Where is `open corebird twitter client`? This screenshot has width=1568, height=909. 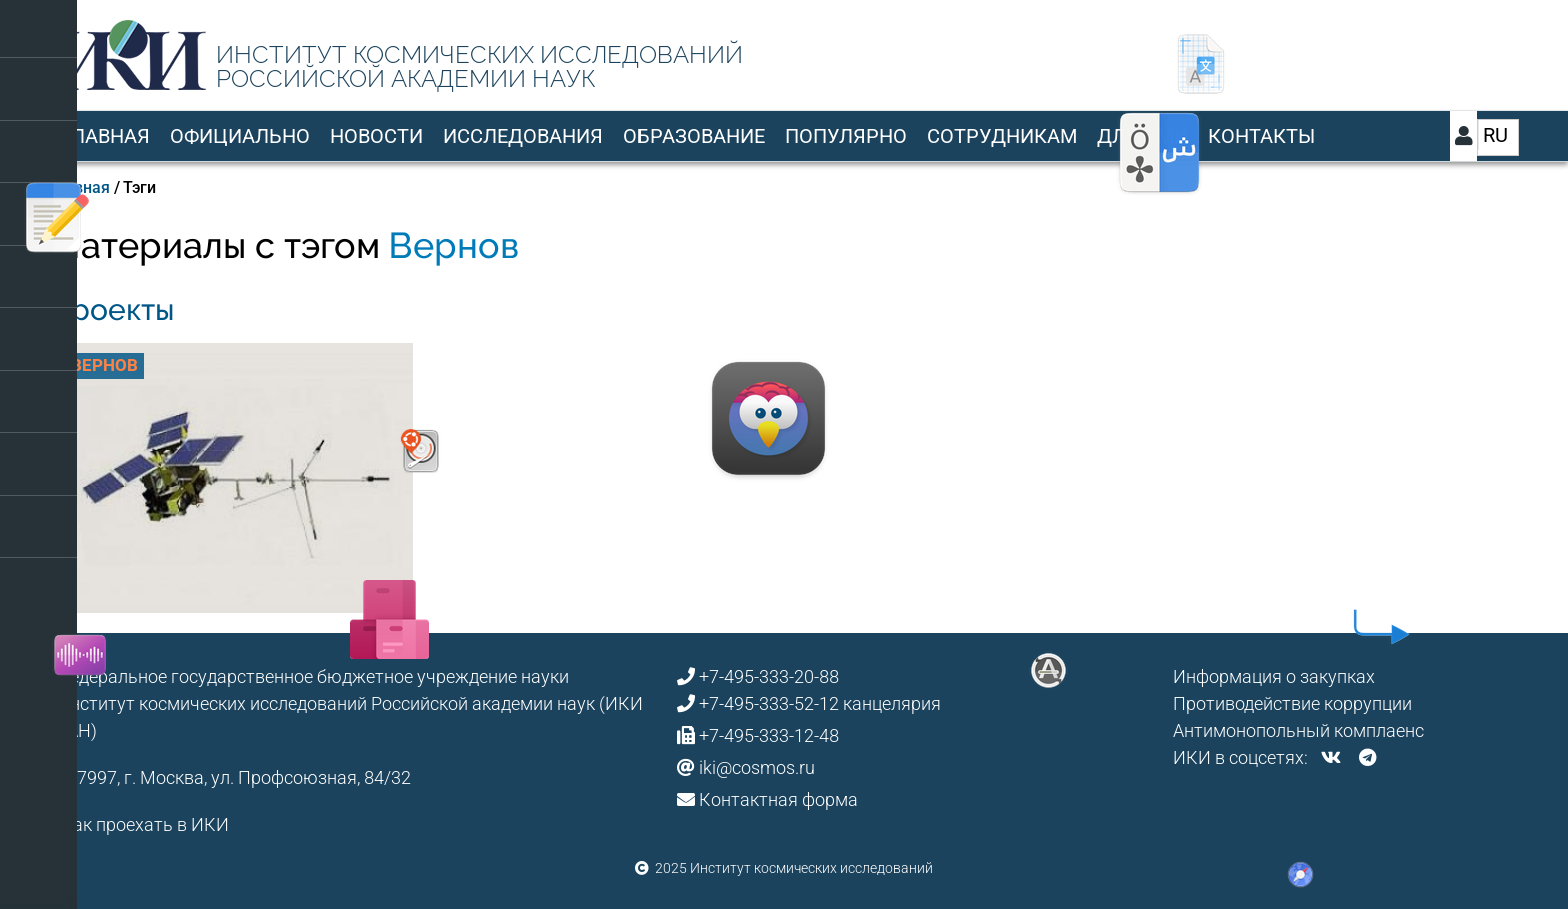
open corebird twitter client is located at coordinates (768, 418).